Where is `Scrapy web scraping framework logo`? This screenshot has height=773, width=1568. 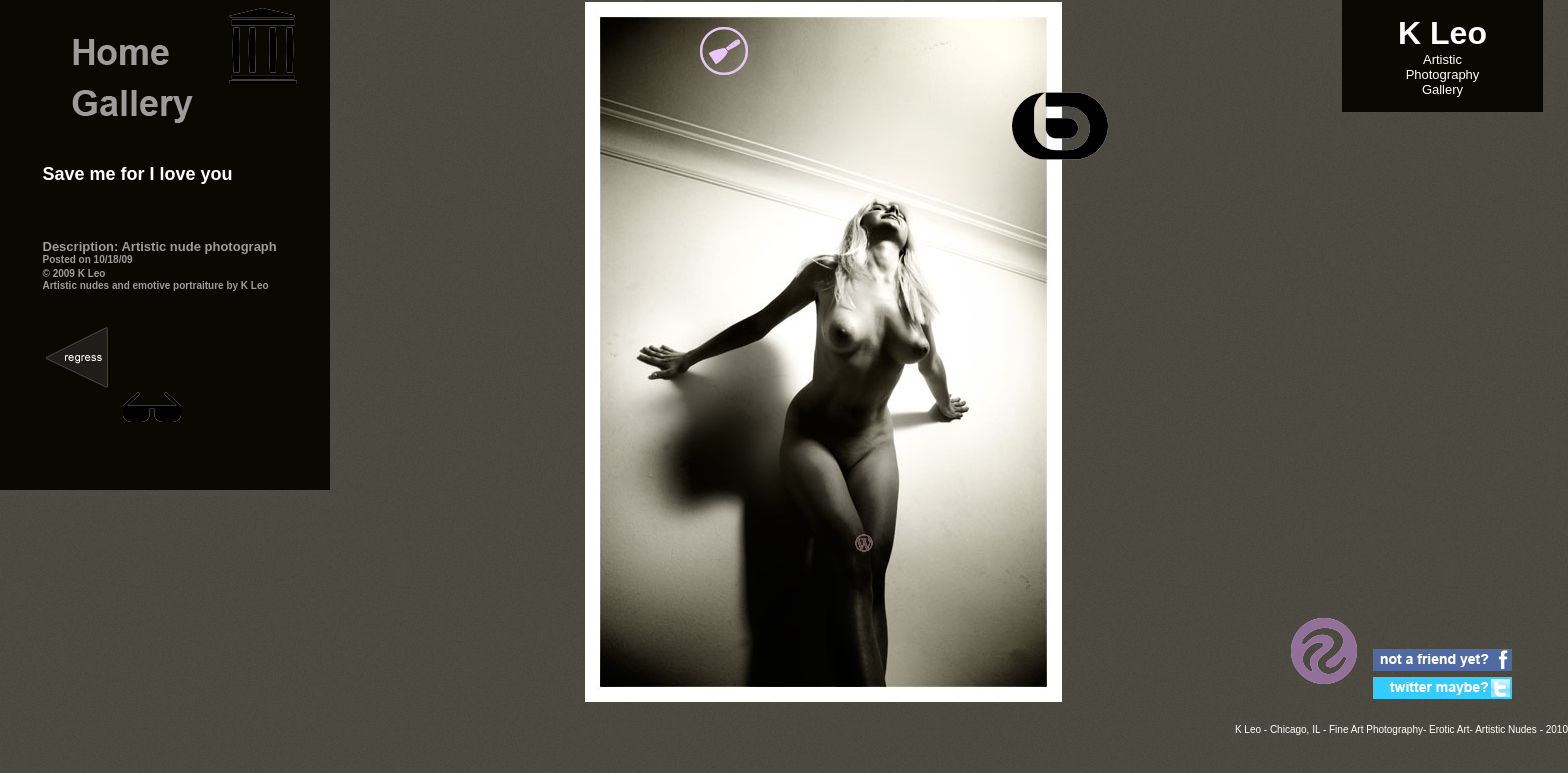 Scrapy web scraping framework logo is located at coordinates (724, 51).